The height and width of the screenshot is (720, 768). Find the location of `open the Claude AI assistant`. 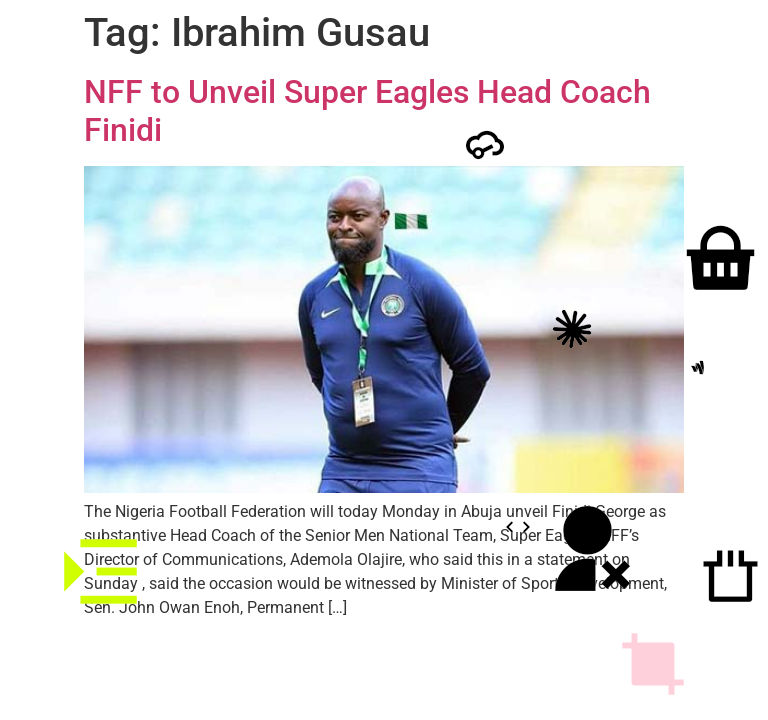

open the Claude AI assistant is located at coordinates (572, 329).